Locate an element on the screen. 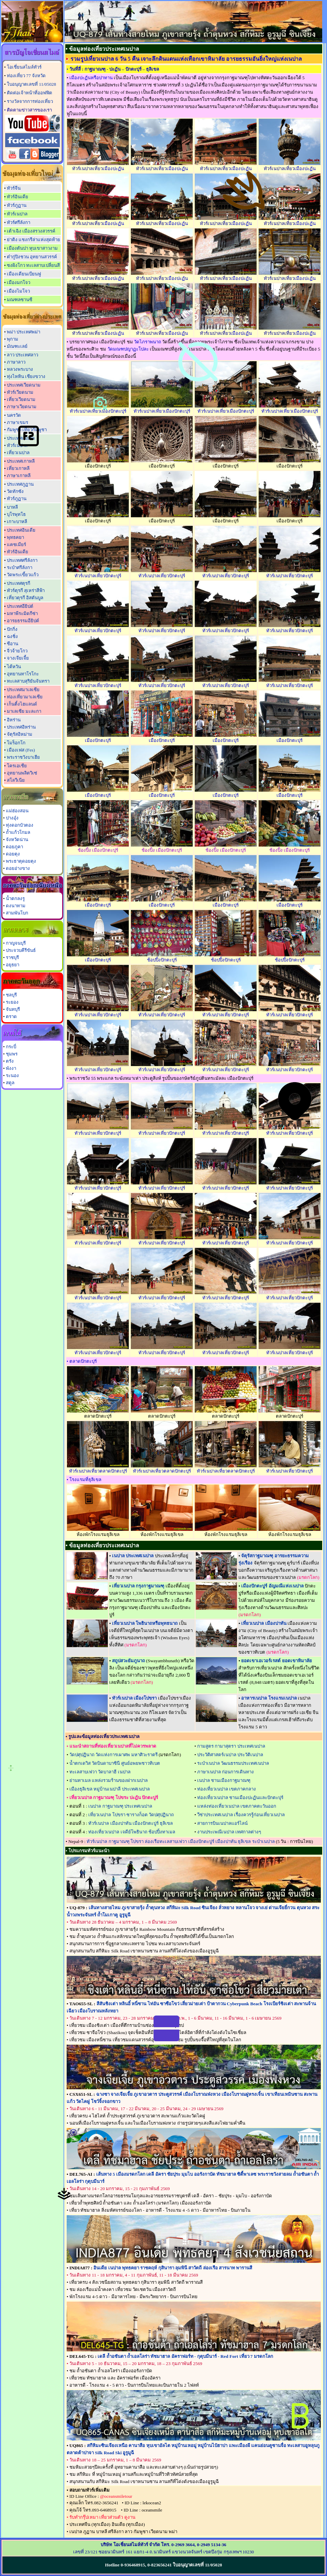  indicates a disabled or unavailable feature is located at coordinates (198, 362).